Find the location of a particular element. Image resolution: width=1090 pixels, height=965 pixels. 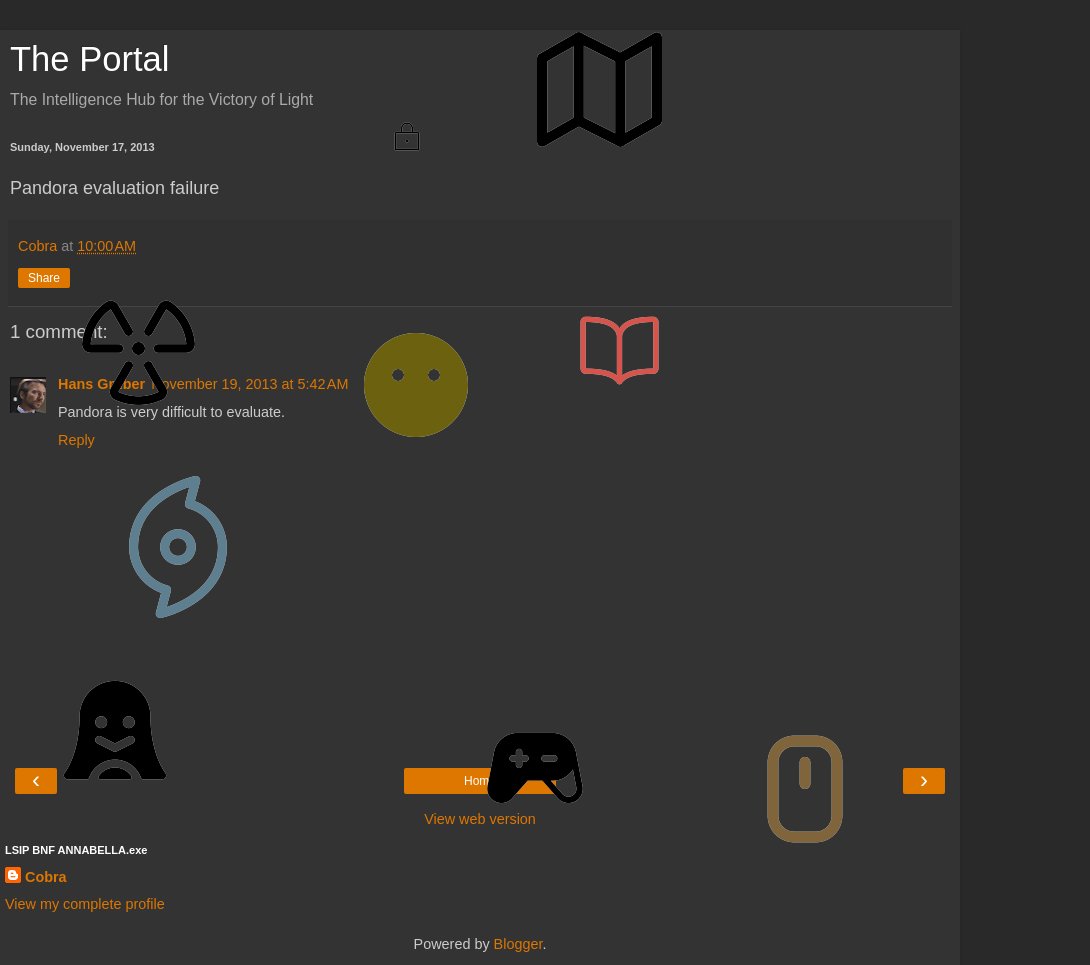

indicates hurricane or tropical storm warning is located at coordinates (178, 547).